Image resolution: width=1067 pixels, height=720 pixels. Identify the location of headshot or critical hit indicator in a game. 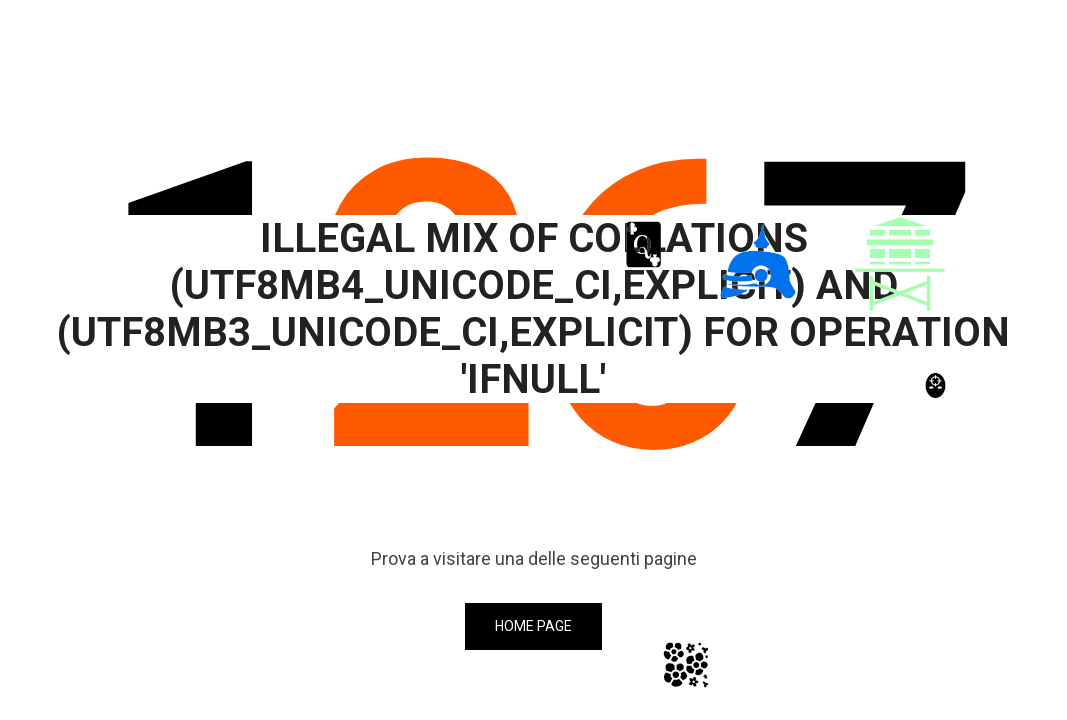
(935, 385).